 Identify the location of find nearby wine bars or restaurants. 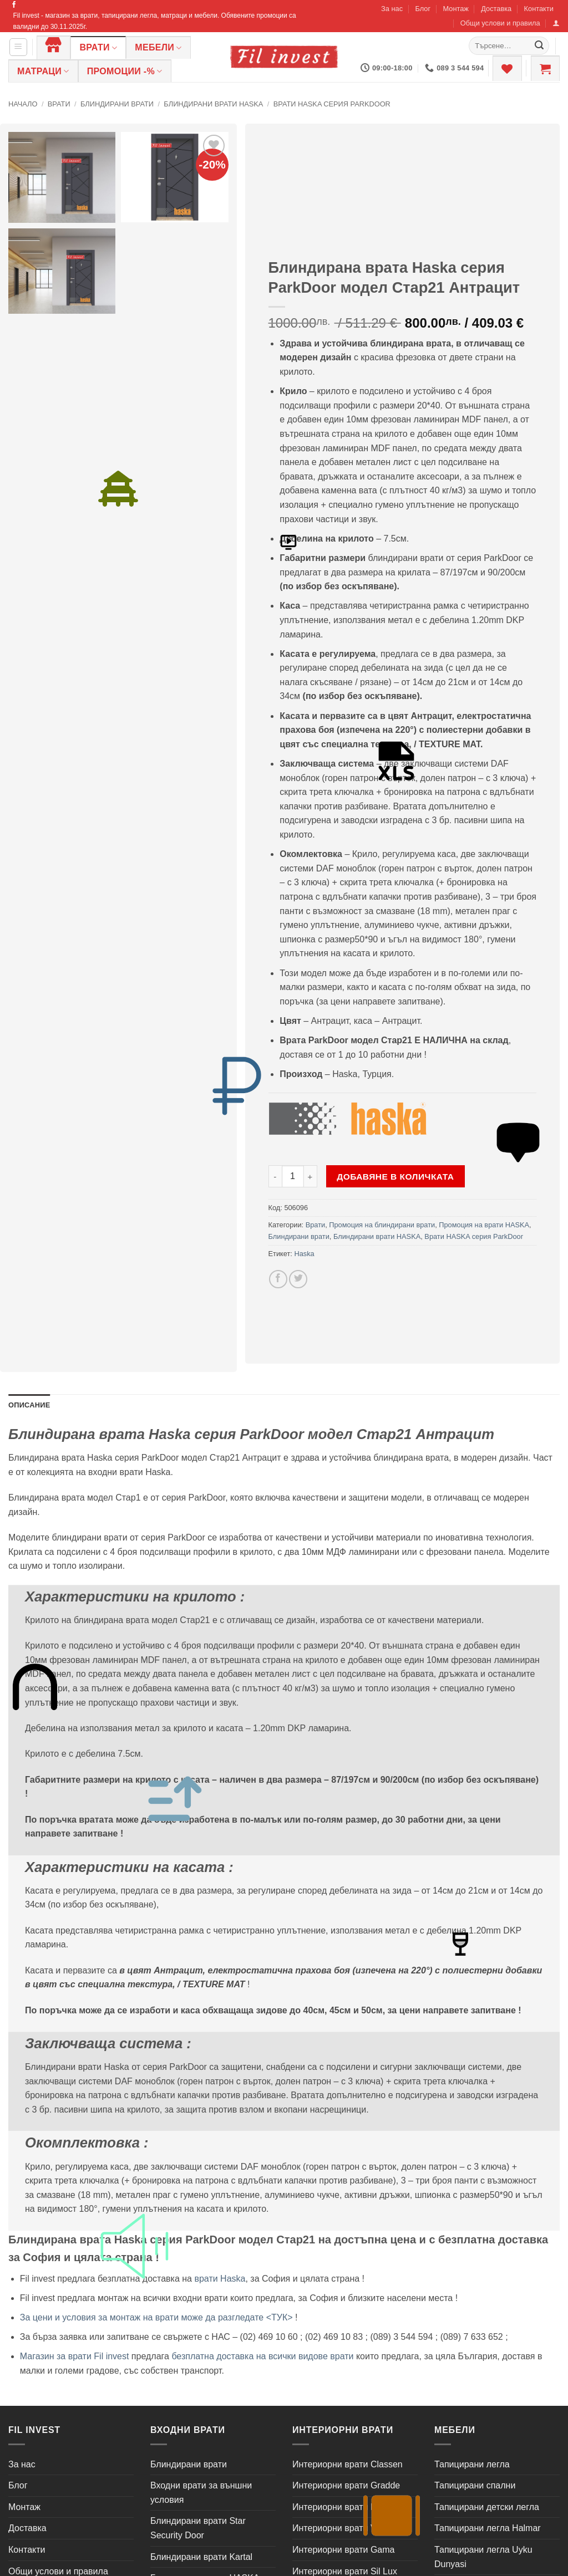
(460, 1944).